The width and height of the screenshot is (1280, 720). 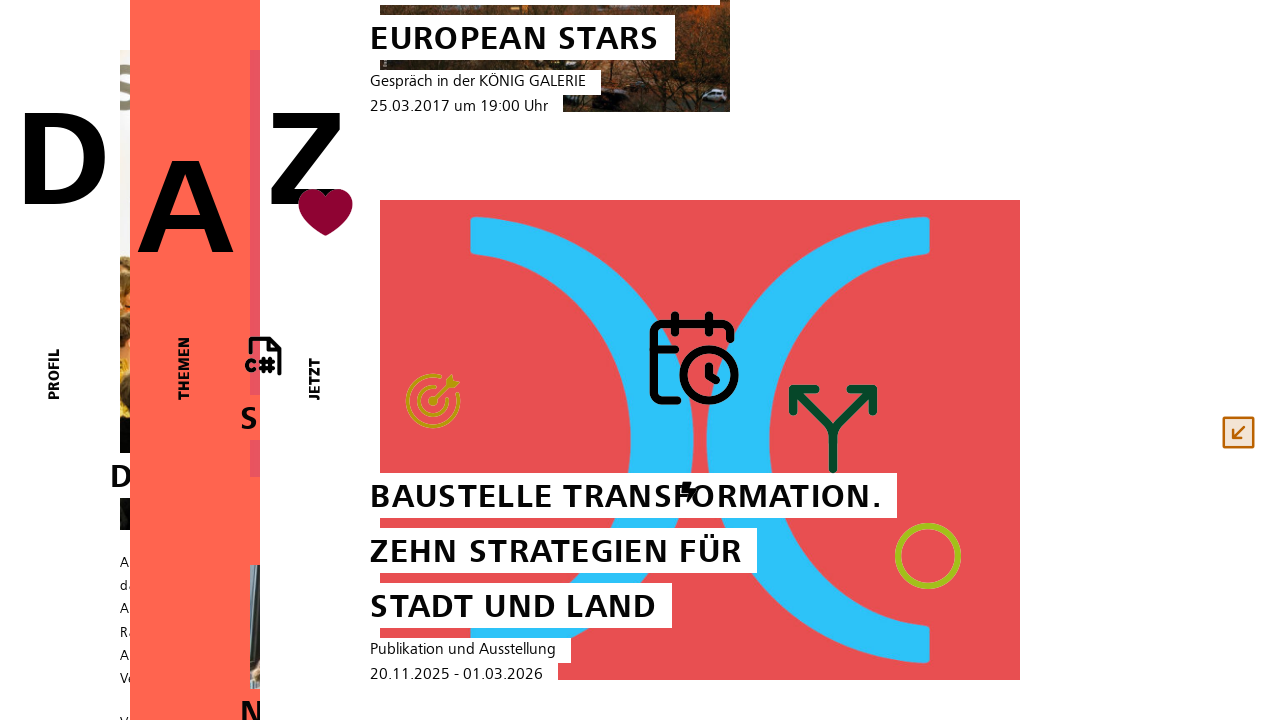 I want to click on move content to bottom-left corner, so click(x=1238, y=432).